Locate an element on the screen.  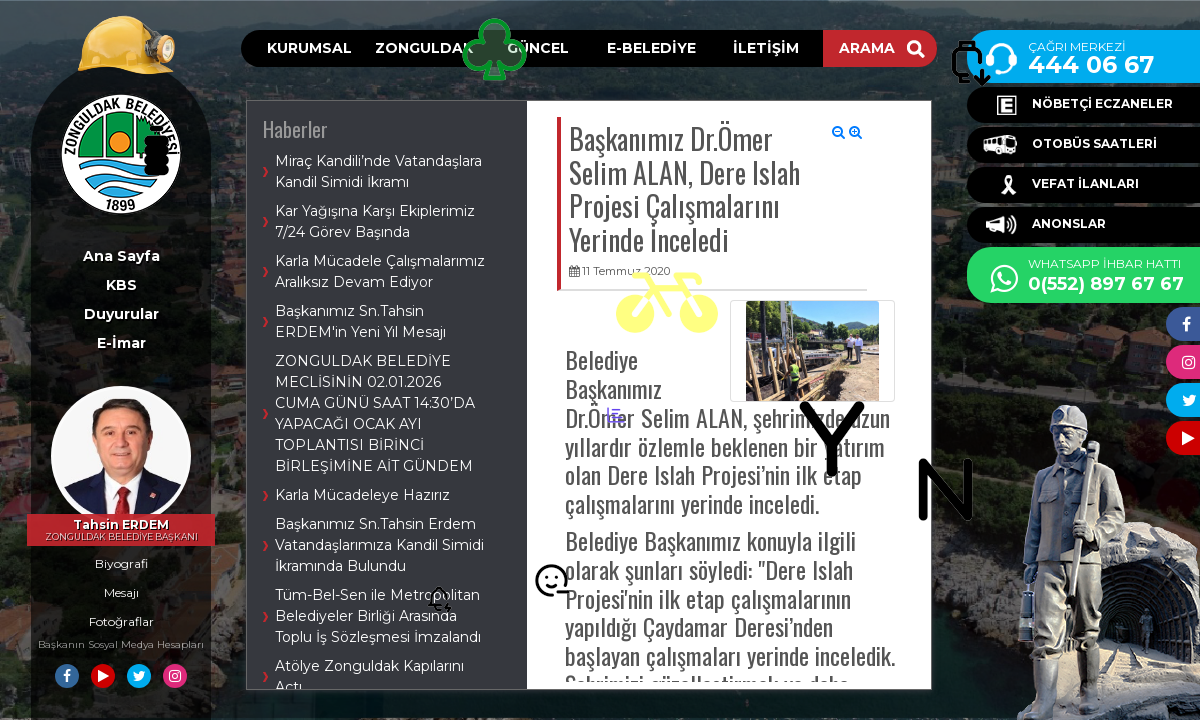
represents the letter Y in text or labeling is located at coordinates (832, 439).